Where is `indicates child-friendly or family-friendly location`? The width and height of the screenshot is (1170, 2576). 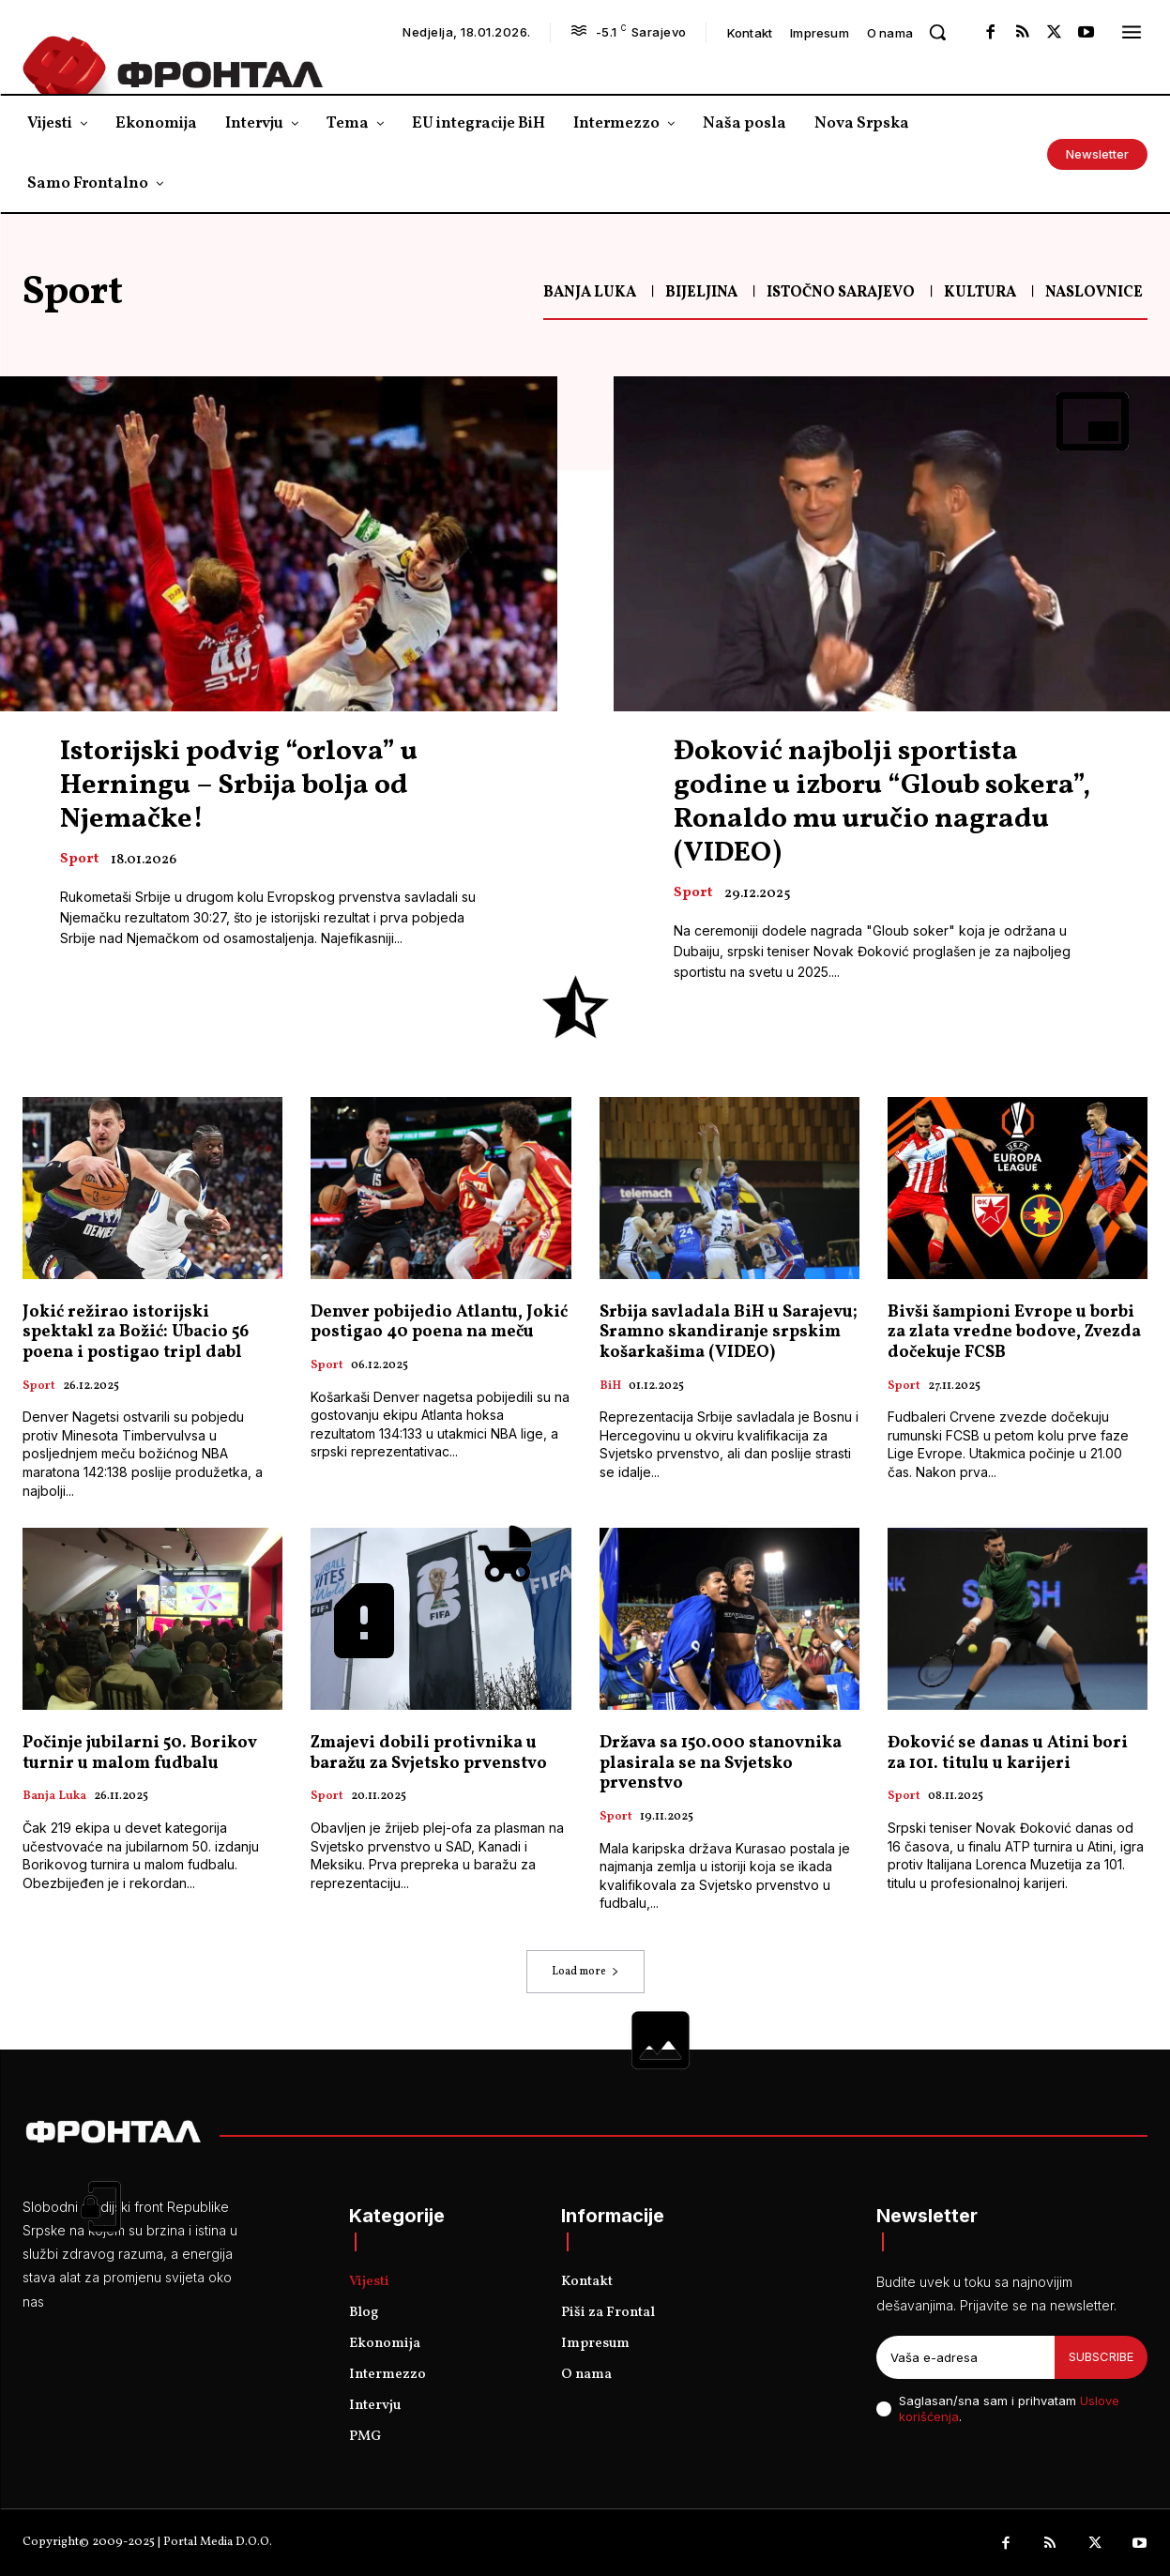 indicates child-friendly or family-friendly location is located at coordinates (506, 1553).